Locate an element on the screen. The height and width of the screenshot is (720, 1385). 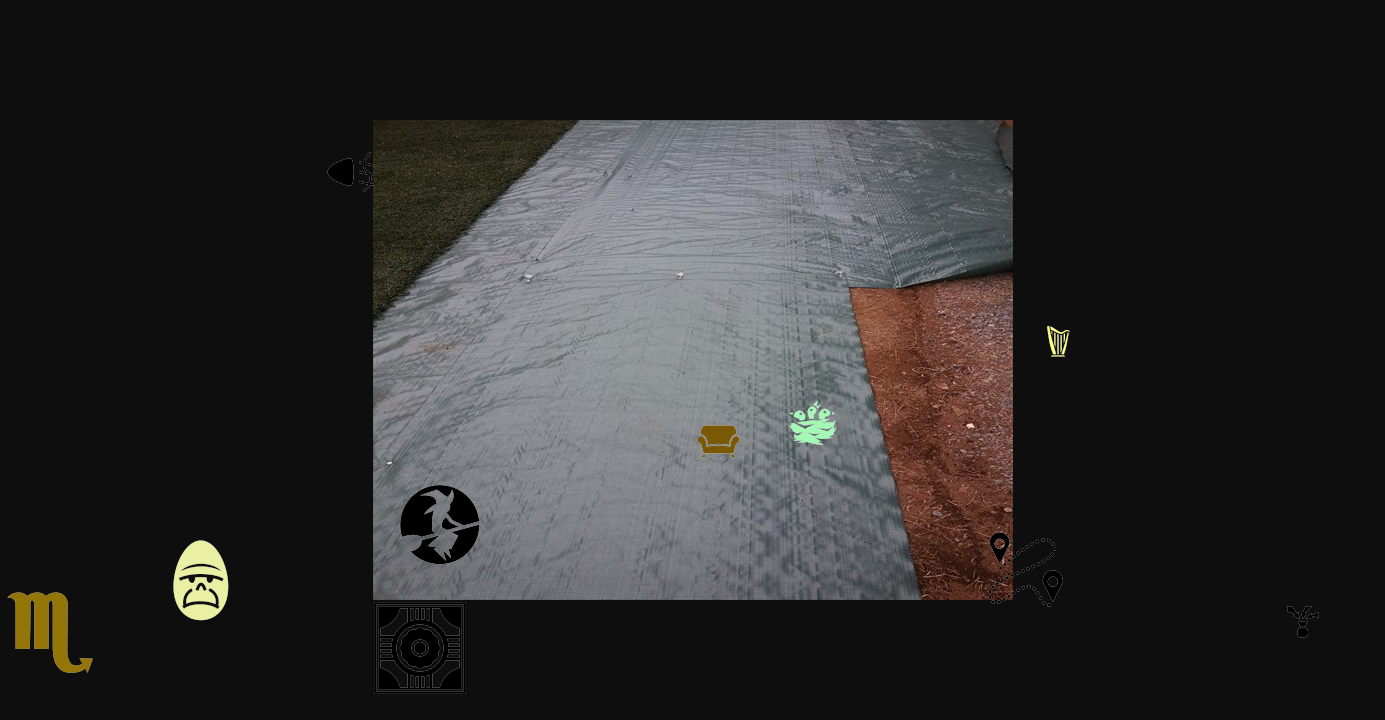
view scorpio zodiac sign is located at coordinates (50, 634).